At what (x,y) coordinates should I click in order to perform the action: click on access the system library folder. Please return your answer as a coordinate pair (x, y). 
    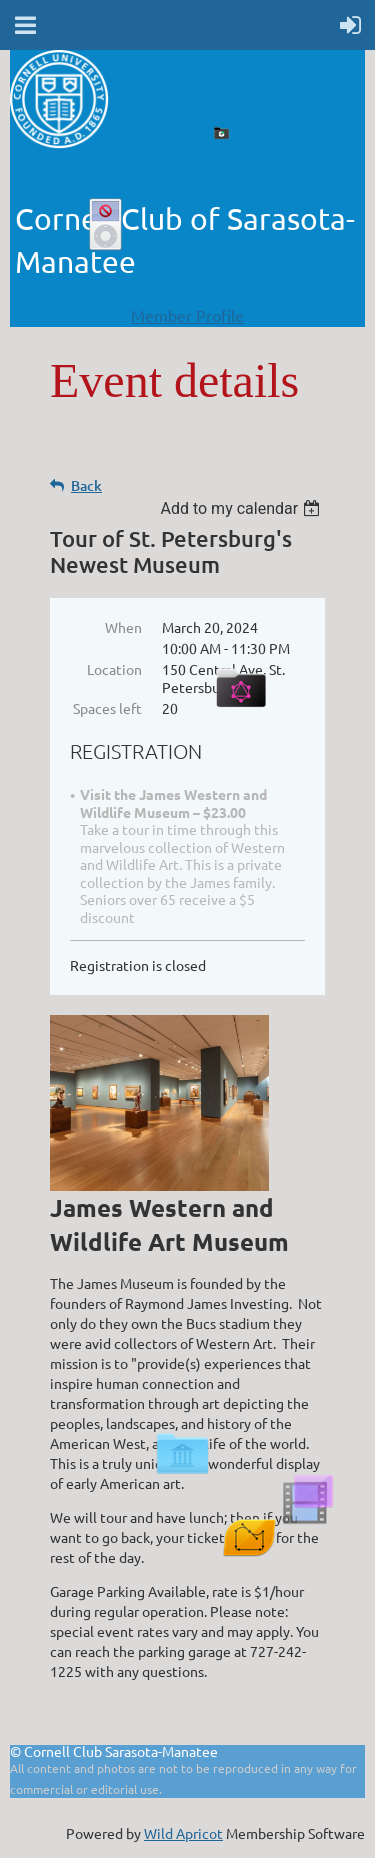
    Looking at the image, I should click on (182, 1453).